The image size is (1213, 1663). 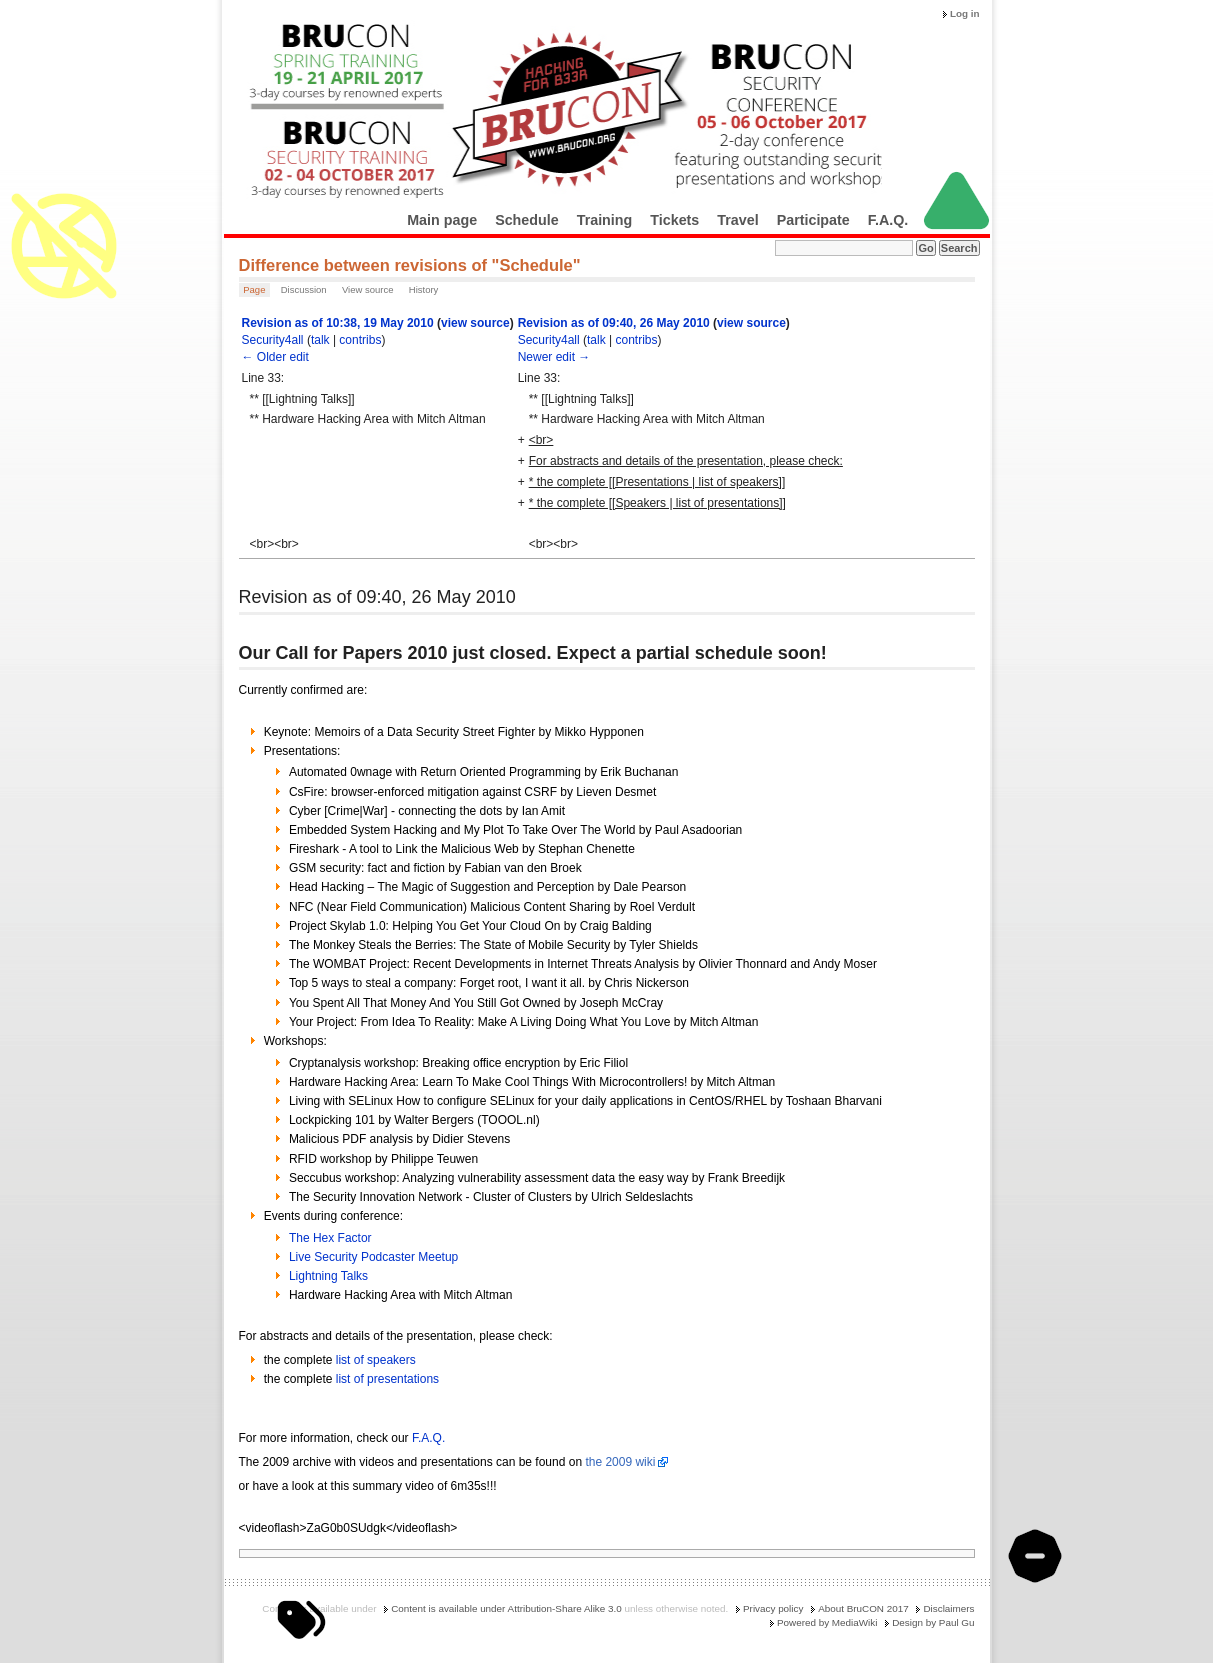 I want to click on remove or delete an item, so click(x=1035, y=1556).